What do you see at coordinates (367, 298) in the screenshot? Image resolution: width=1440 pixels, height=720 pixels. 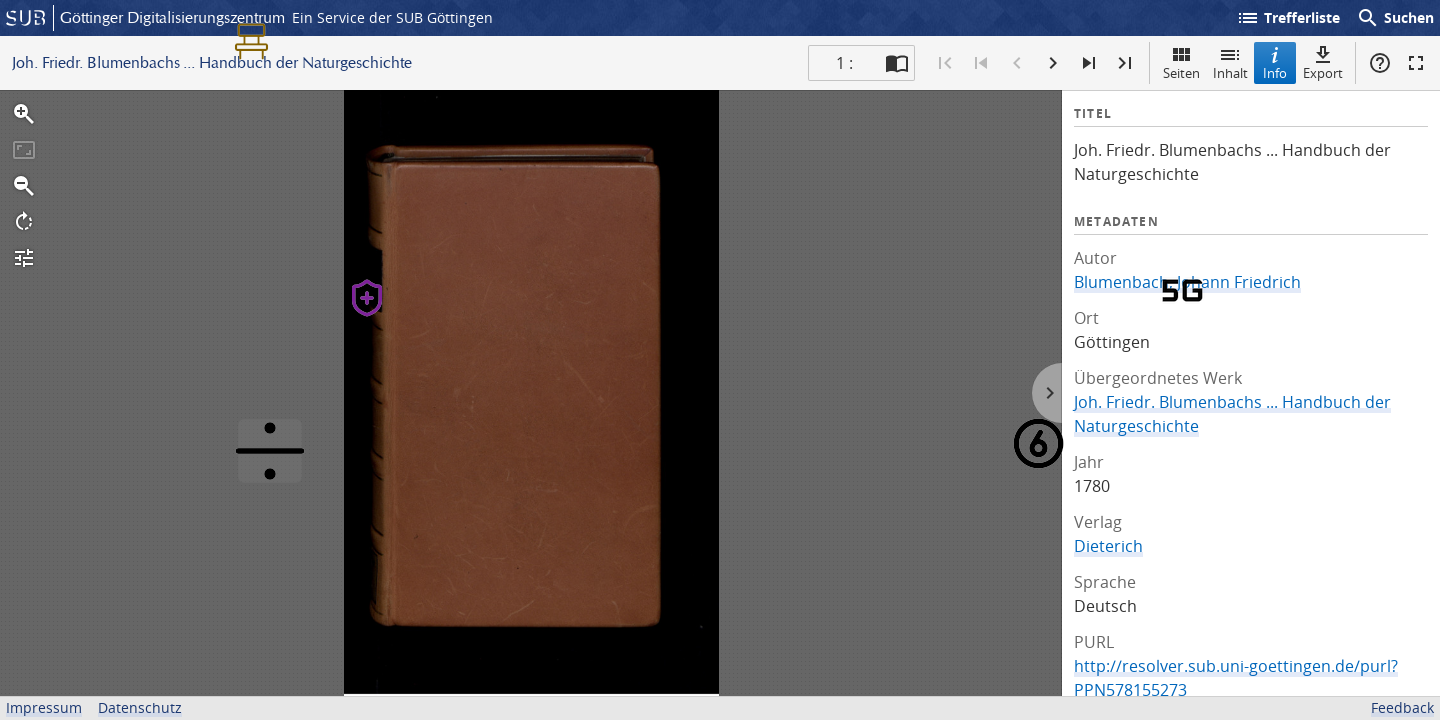 I see `add a new security feature or protection` at bounding box center [367, 298].